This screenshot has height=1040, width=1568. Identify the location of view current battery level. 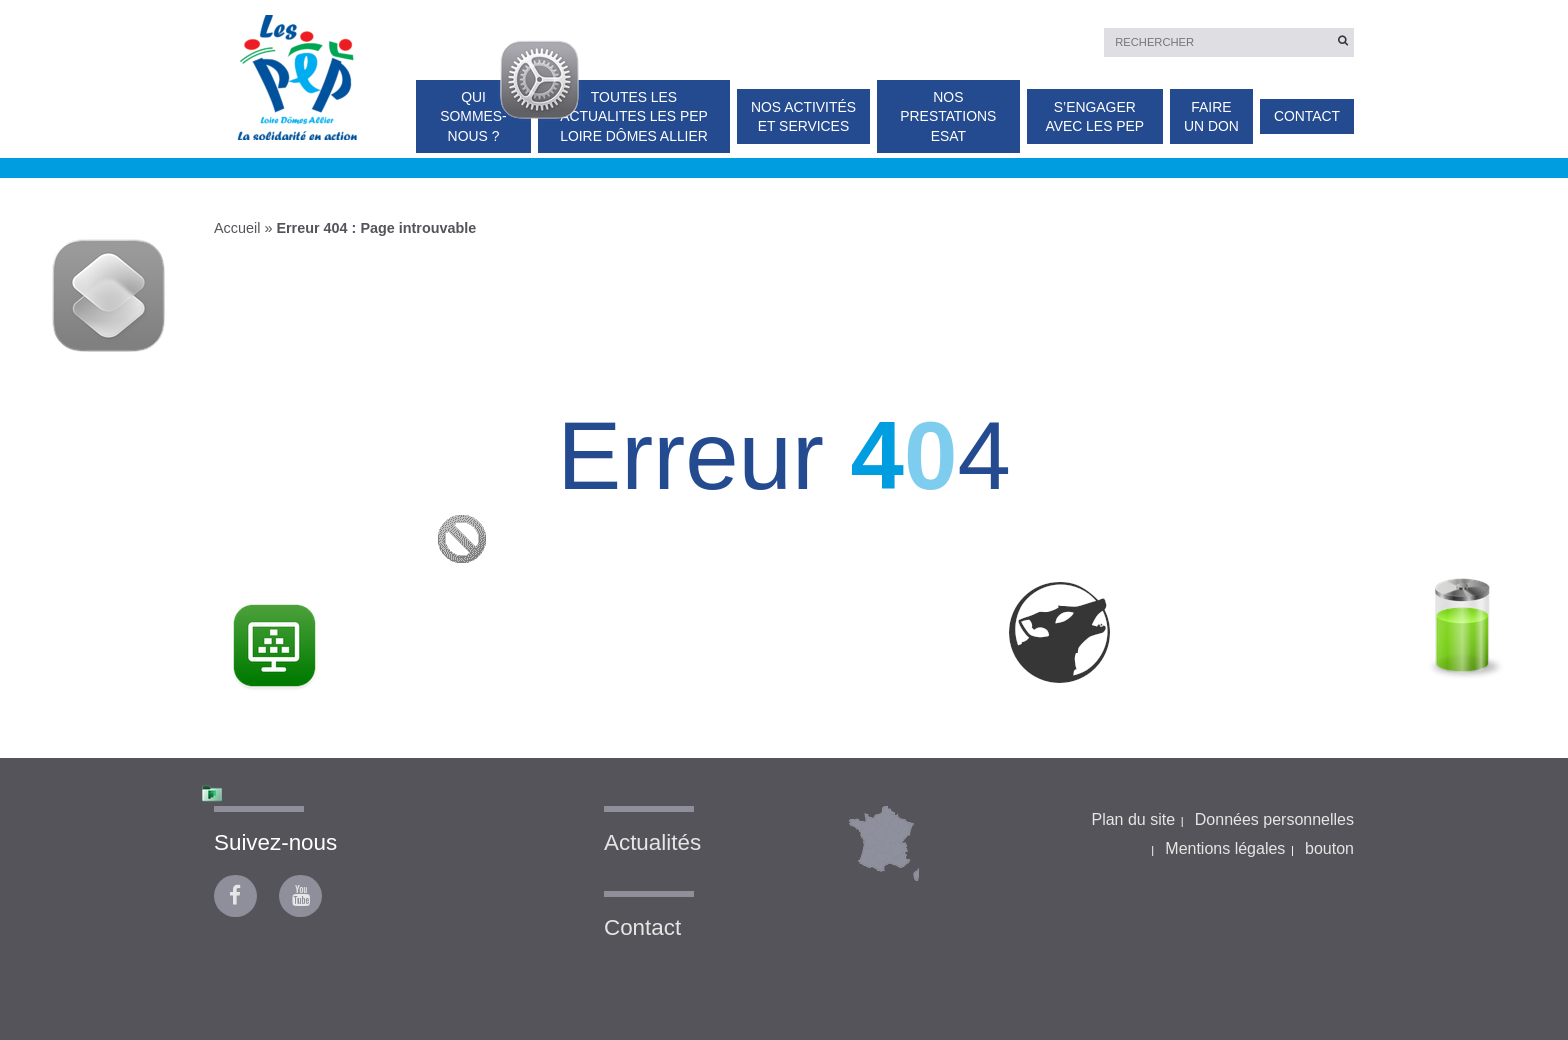
(1462, 625).